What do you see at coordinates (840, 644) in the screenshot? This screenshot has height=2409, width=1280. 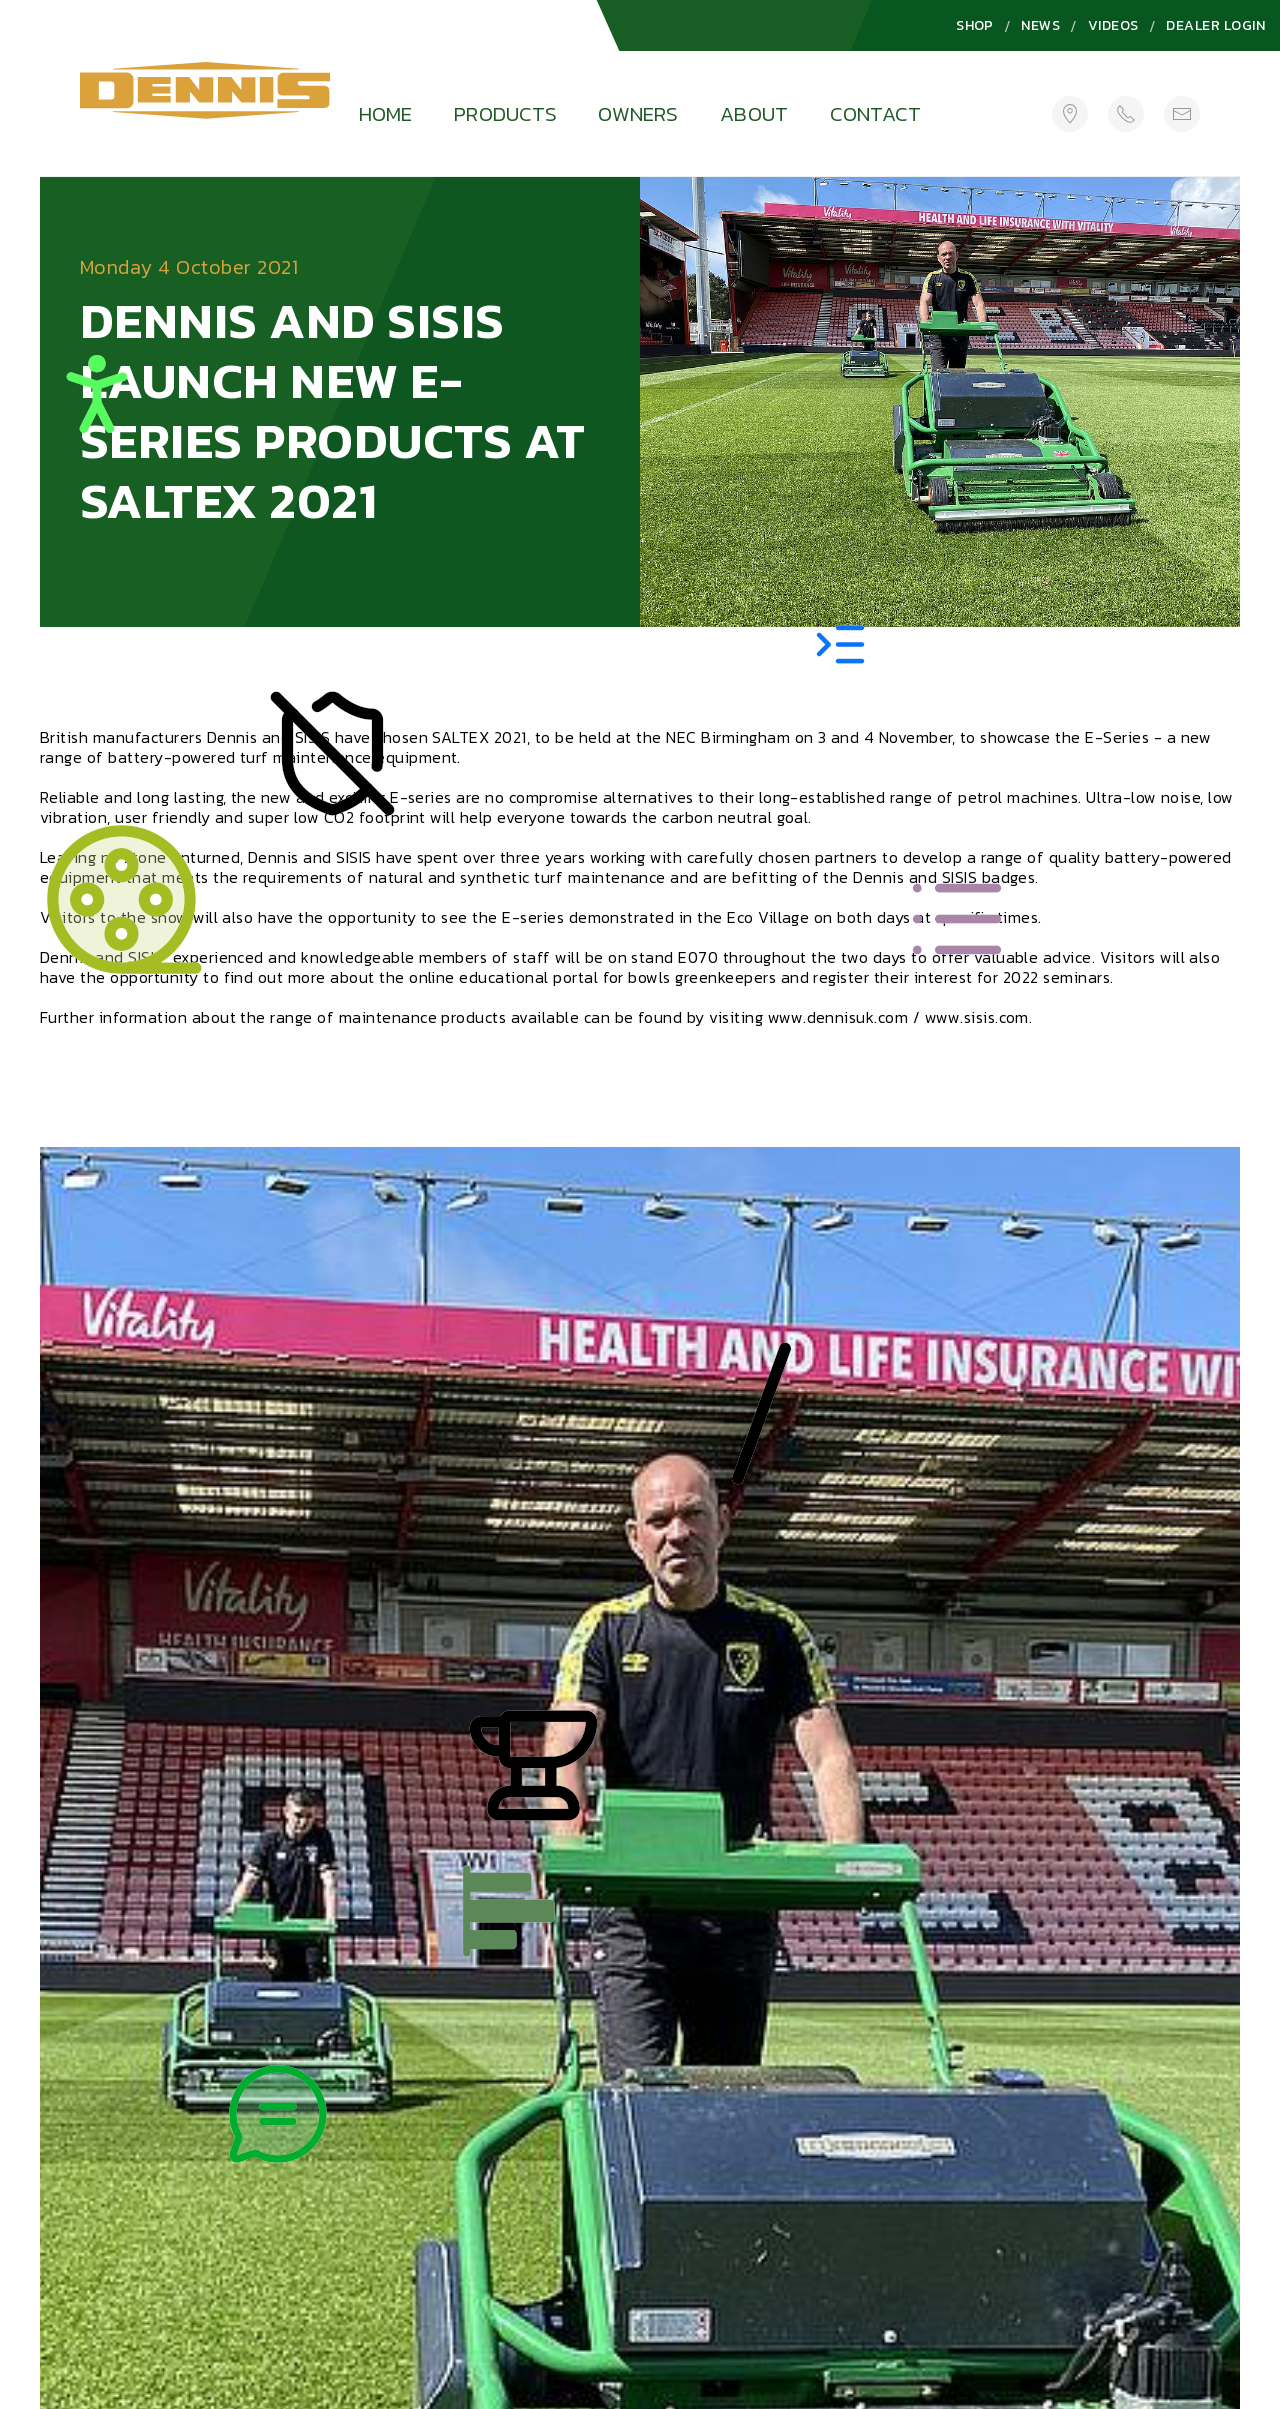 I see `increase list indentation` at bounding box center [840, 644].